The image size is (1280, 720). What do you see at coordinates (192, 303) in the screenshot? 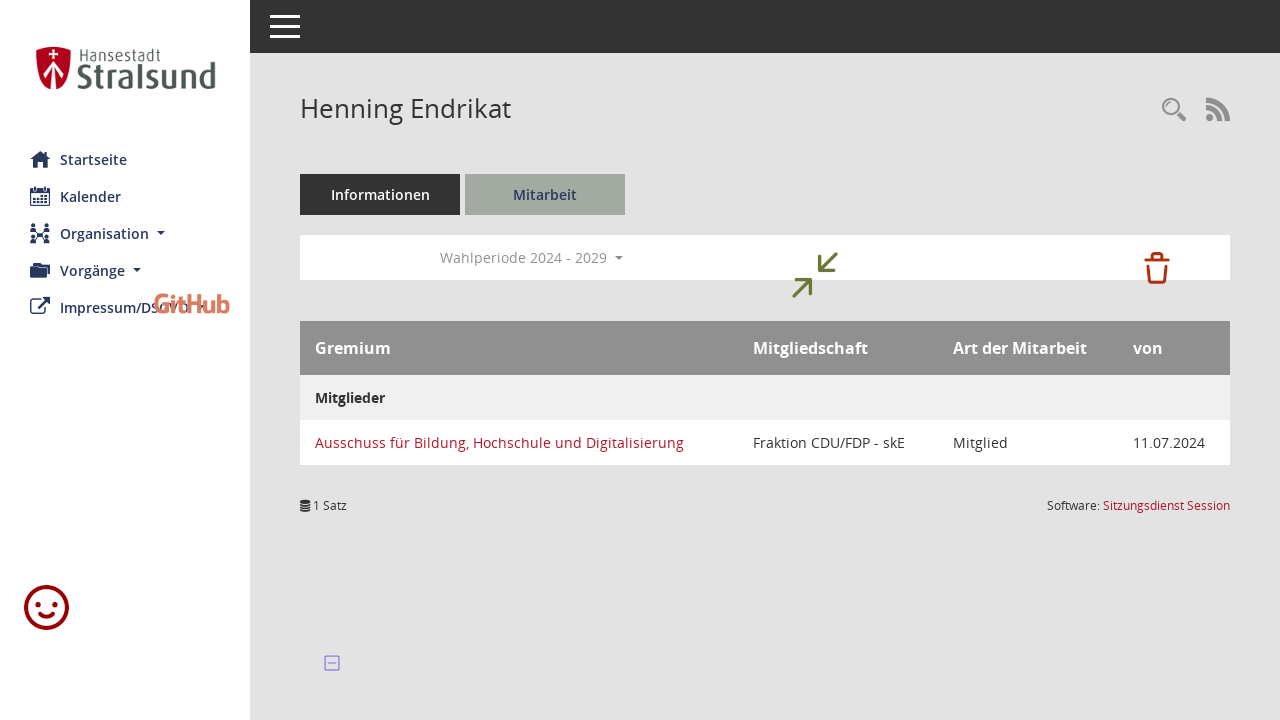
I see `link to GitHub repository` at bounding box center [192, 303].